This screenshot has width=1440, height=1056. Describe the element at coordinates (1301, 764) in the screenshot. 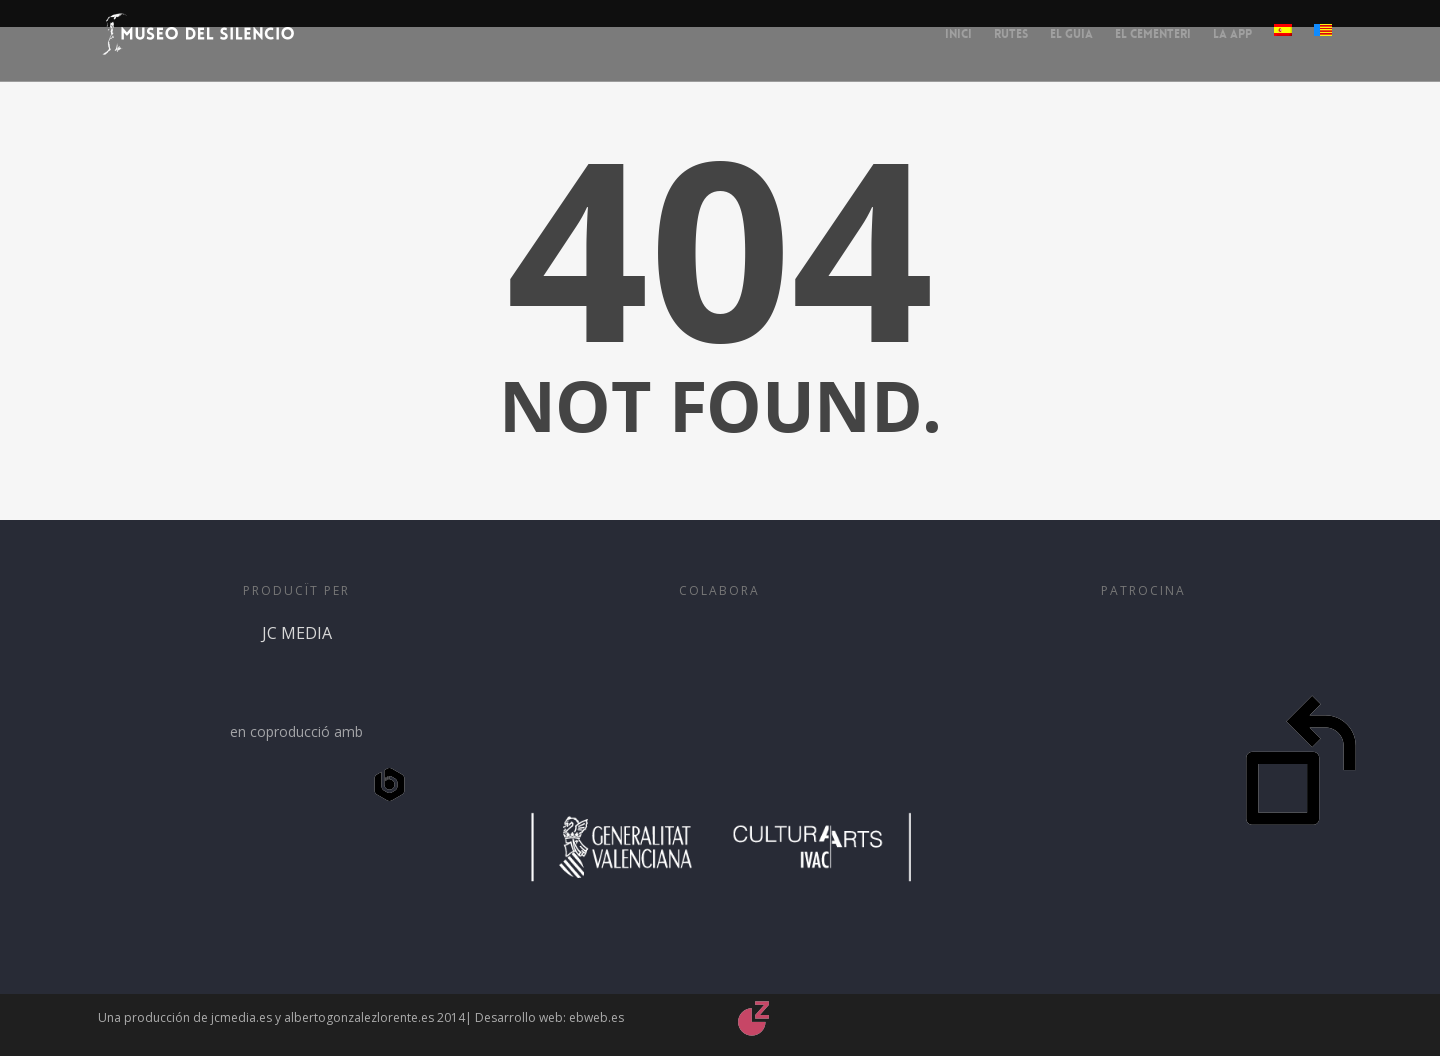

I see `rotate object counterclockwise` at that location.